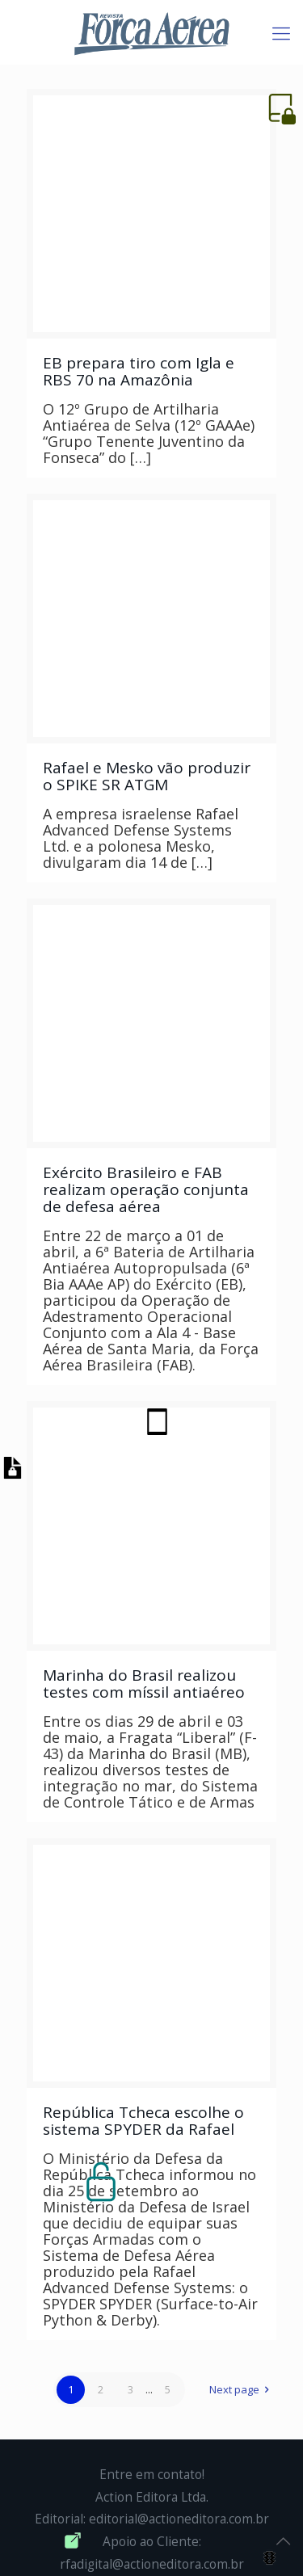 The image size is (303, 2576). Describe the element at coordinates (73, 2540) in the screenshot. I see `open link in a new window` at that location.